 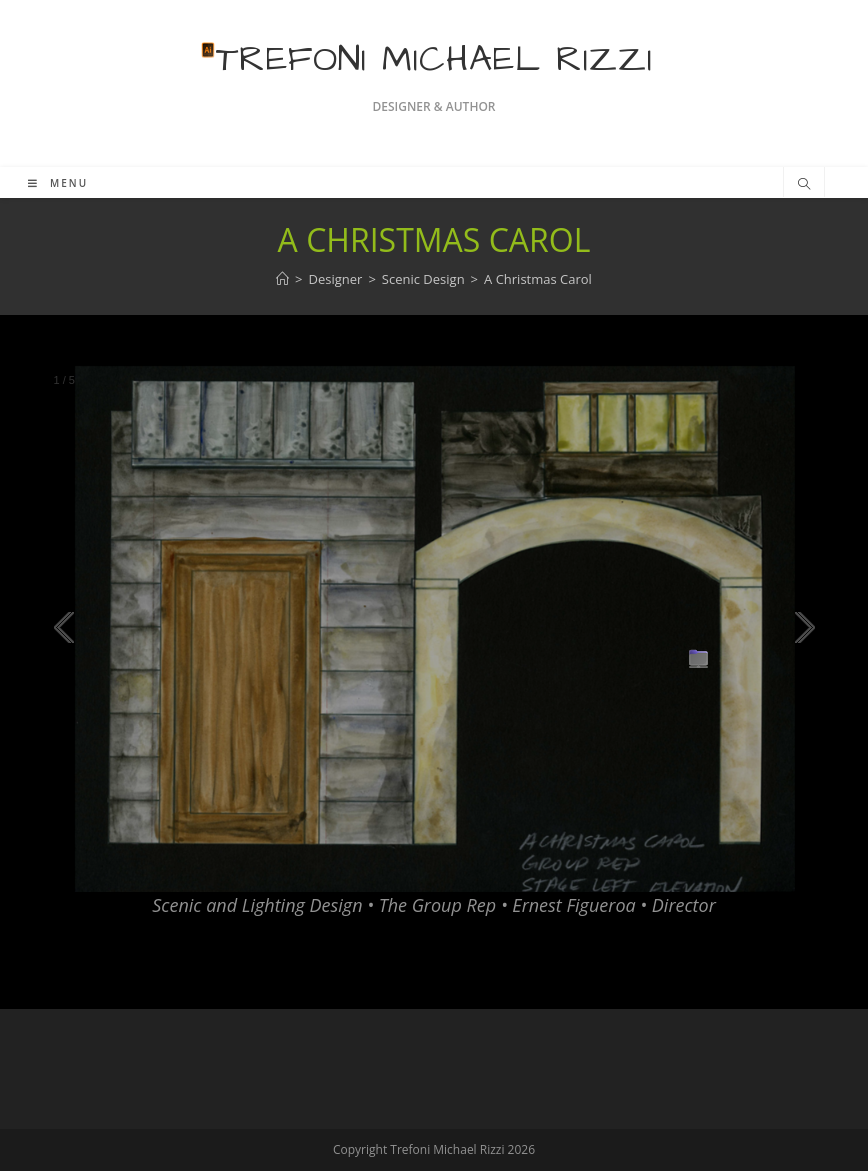 I want to click on open an Adobe Illustrator file, so click(x=208, y=50).